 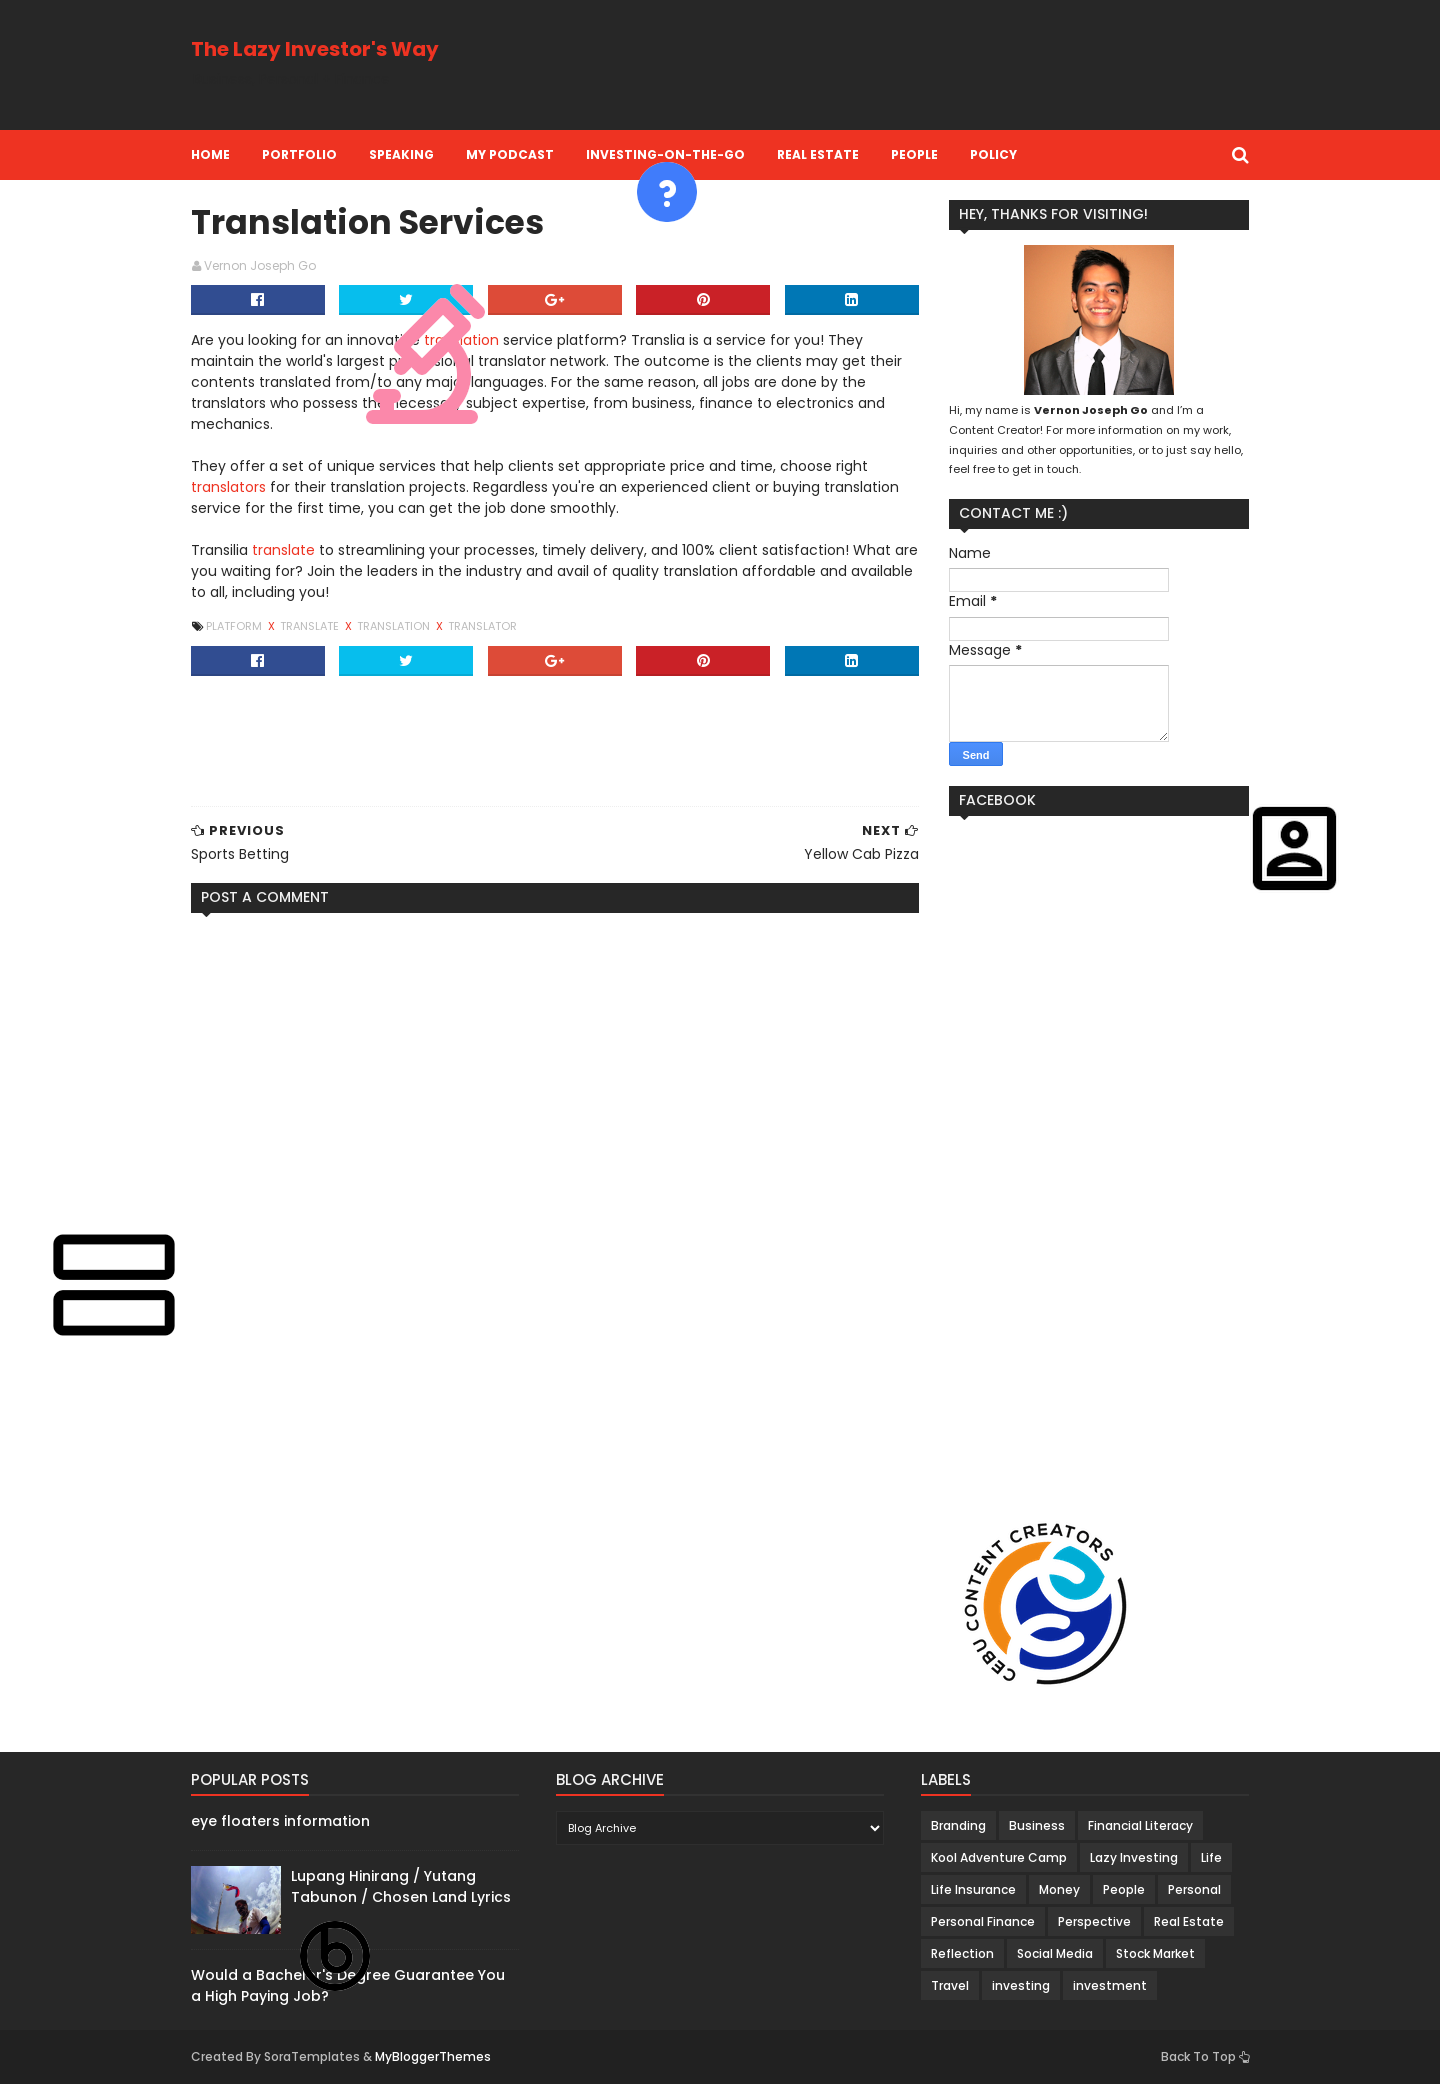 I want to click on beats audio brand logo, so click(x=335, y=1956).